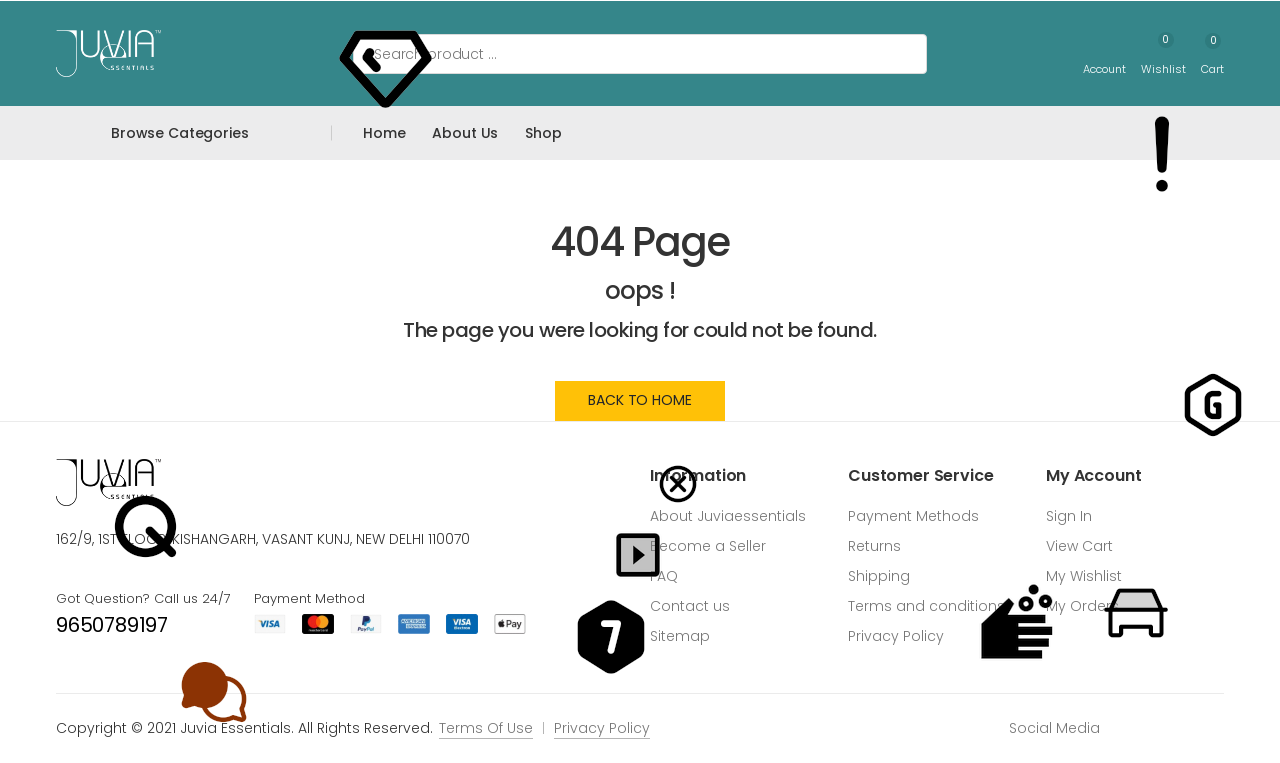  What do you see at coordinates (1018, 621) in the screenshot?
I see `indicates handwashing or hygiene facilities nearby` at bounding box center [1018, 621].